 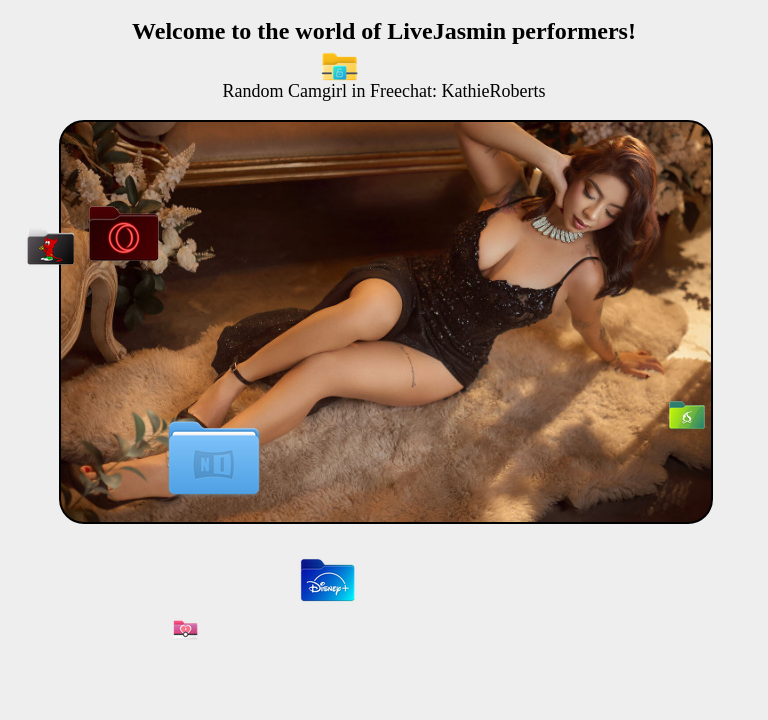 I want to click on open Opera GX browser files folder, so click(x=123, y=235).